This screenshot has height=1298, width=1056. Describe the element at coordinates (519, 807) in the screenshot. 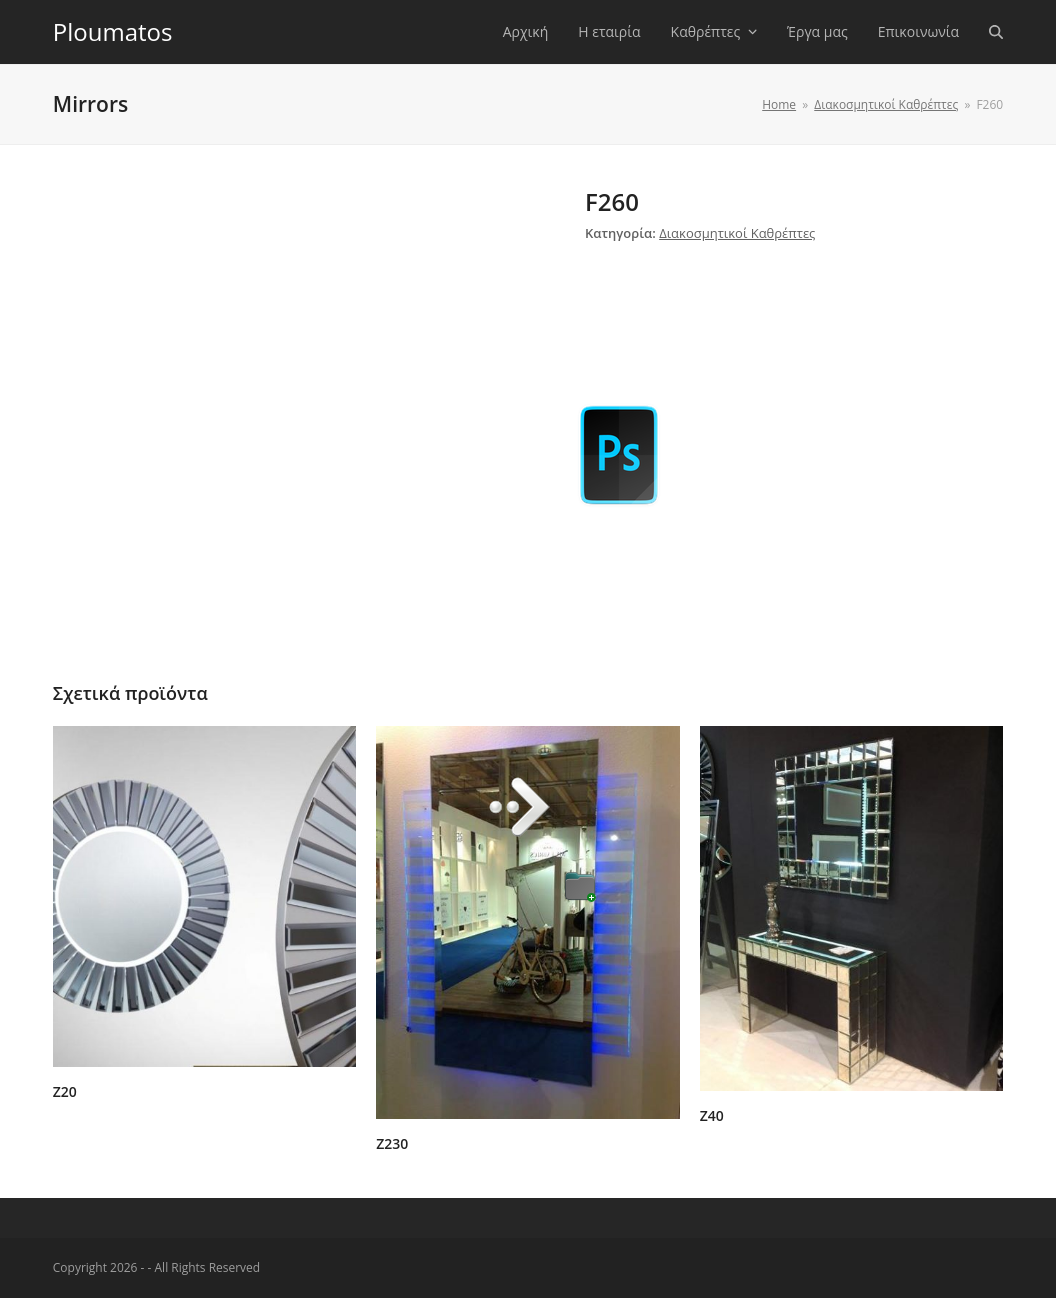

I see `navigate to the next item or page` at that location.